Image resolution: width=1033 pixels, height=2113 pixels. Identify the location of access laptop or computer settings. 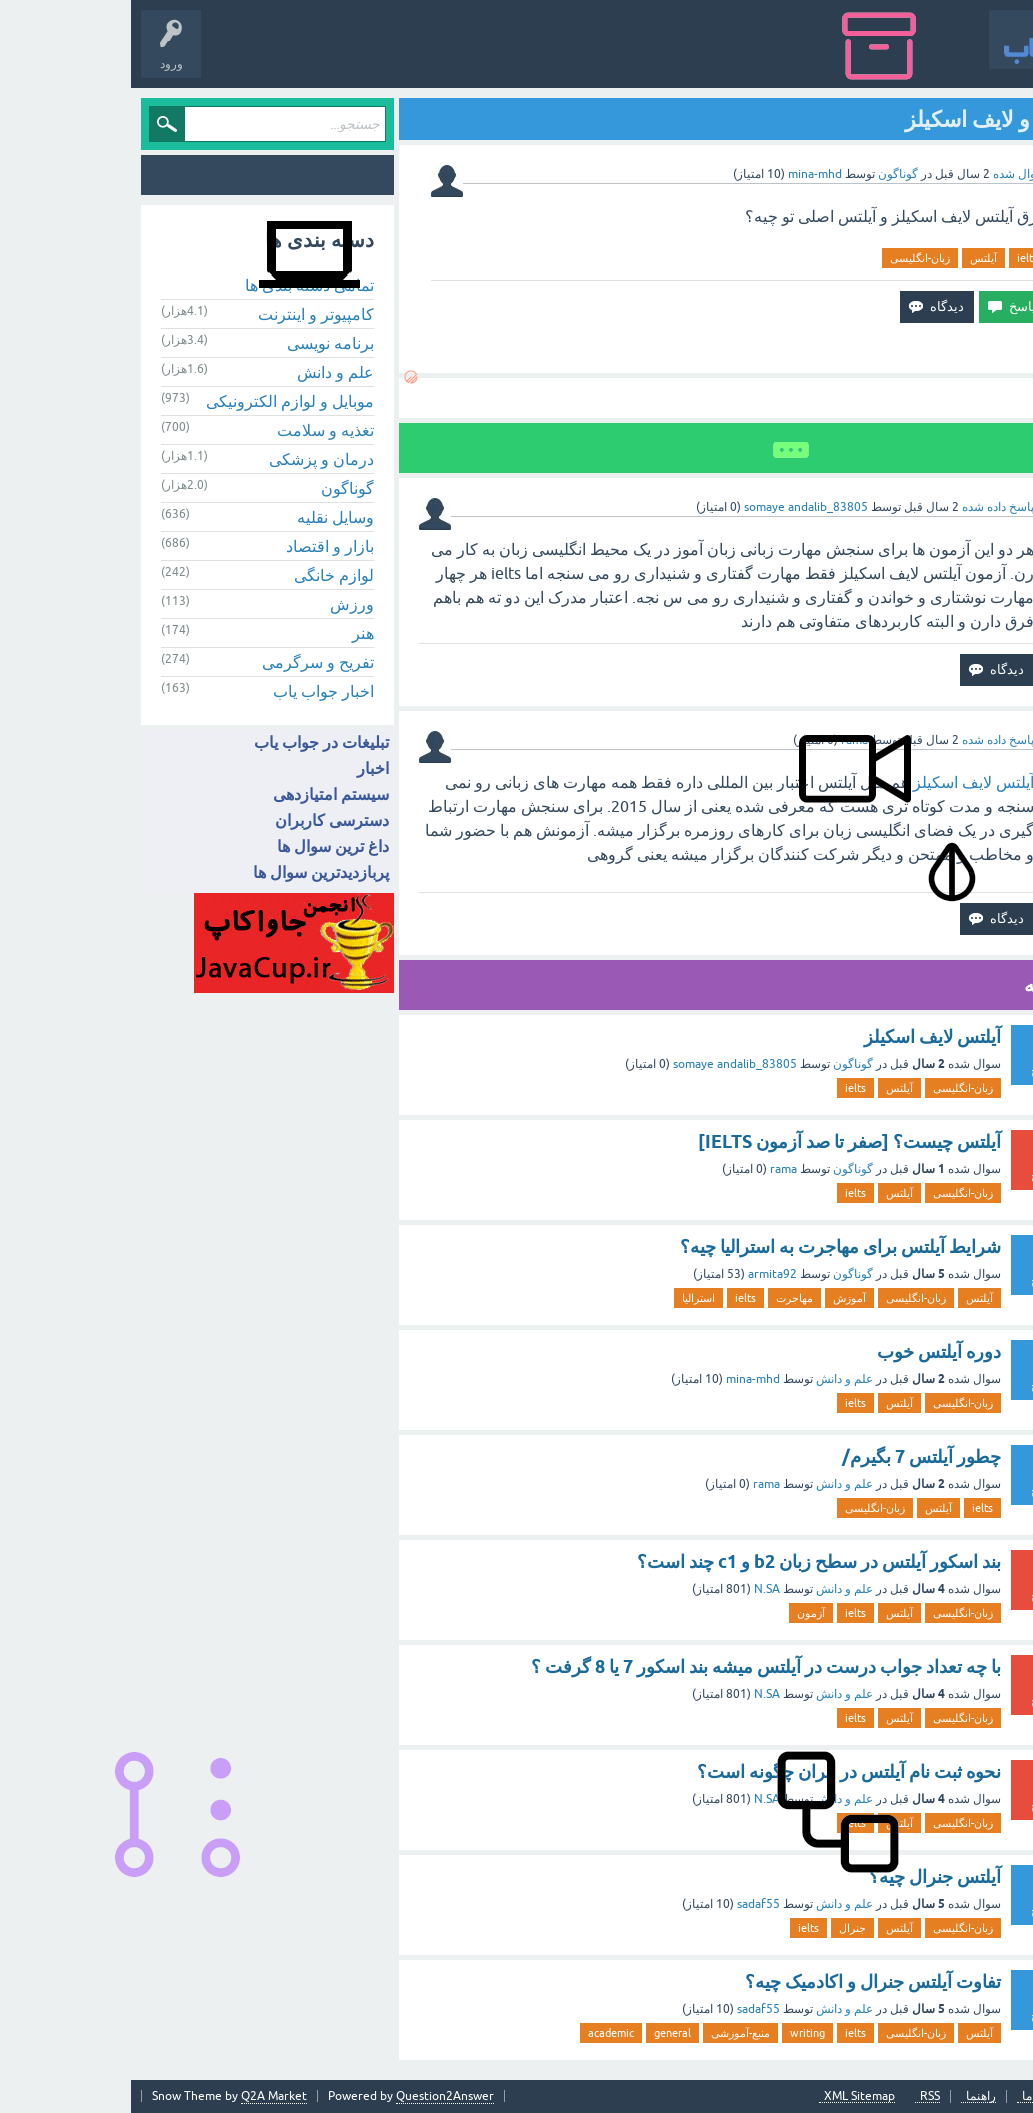
(309, 254).